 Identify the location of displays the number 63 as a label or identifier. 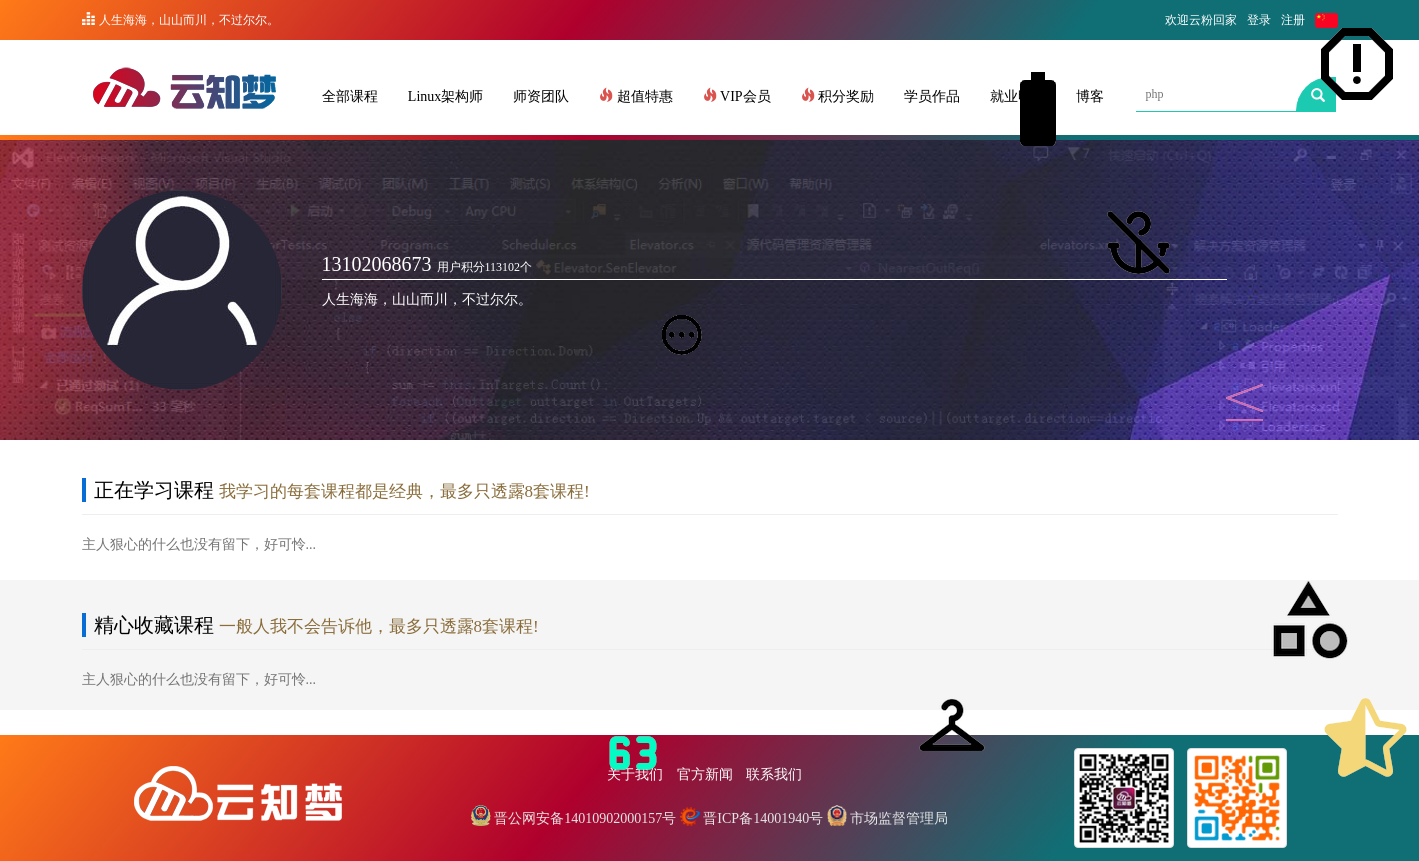
(633, 753).